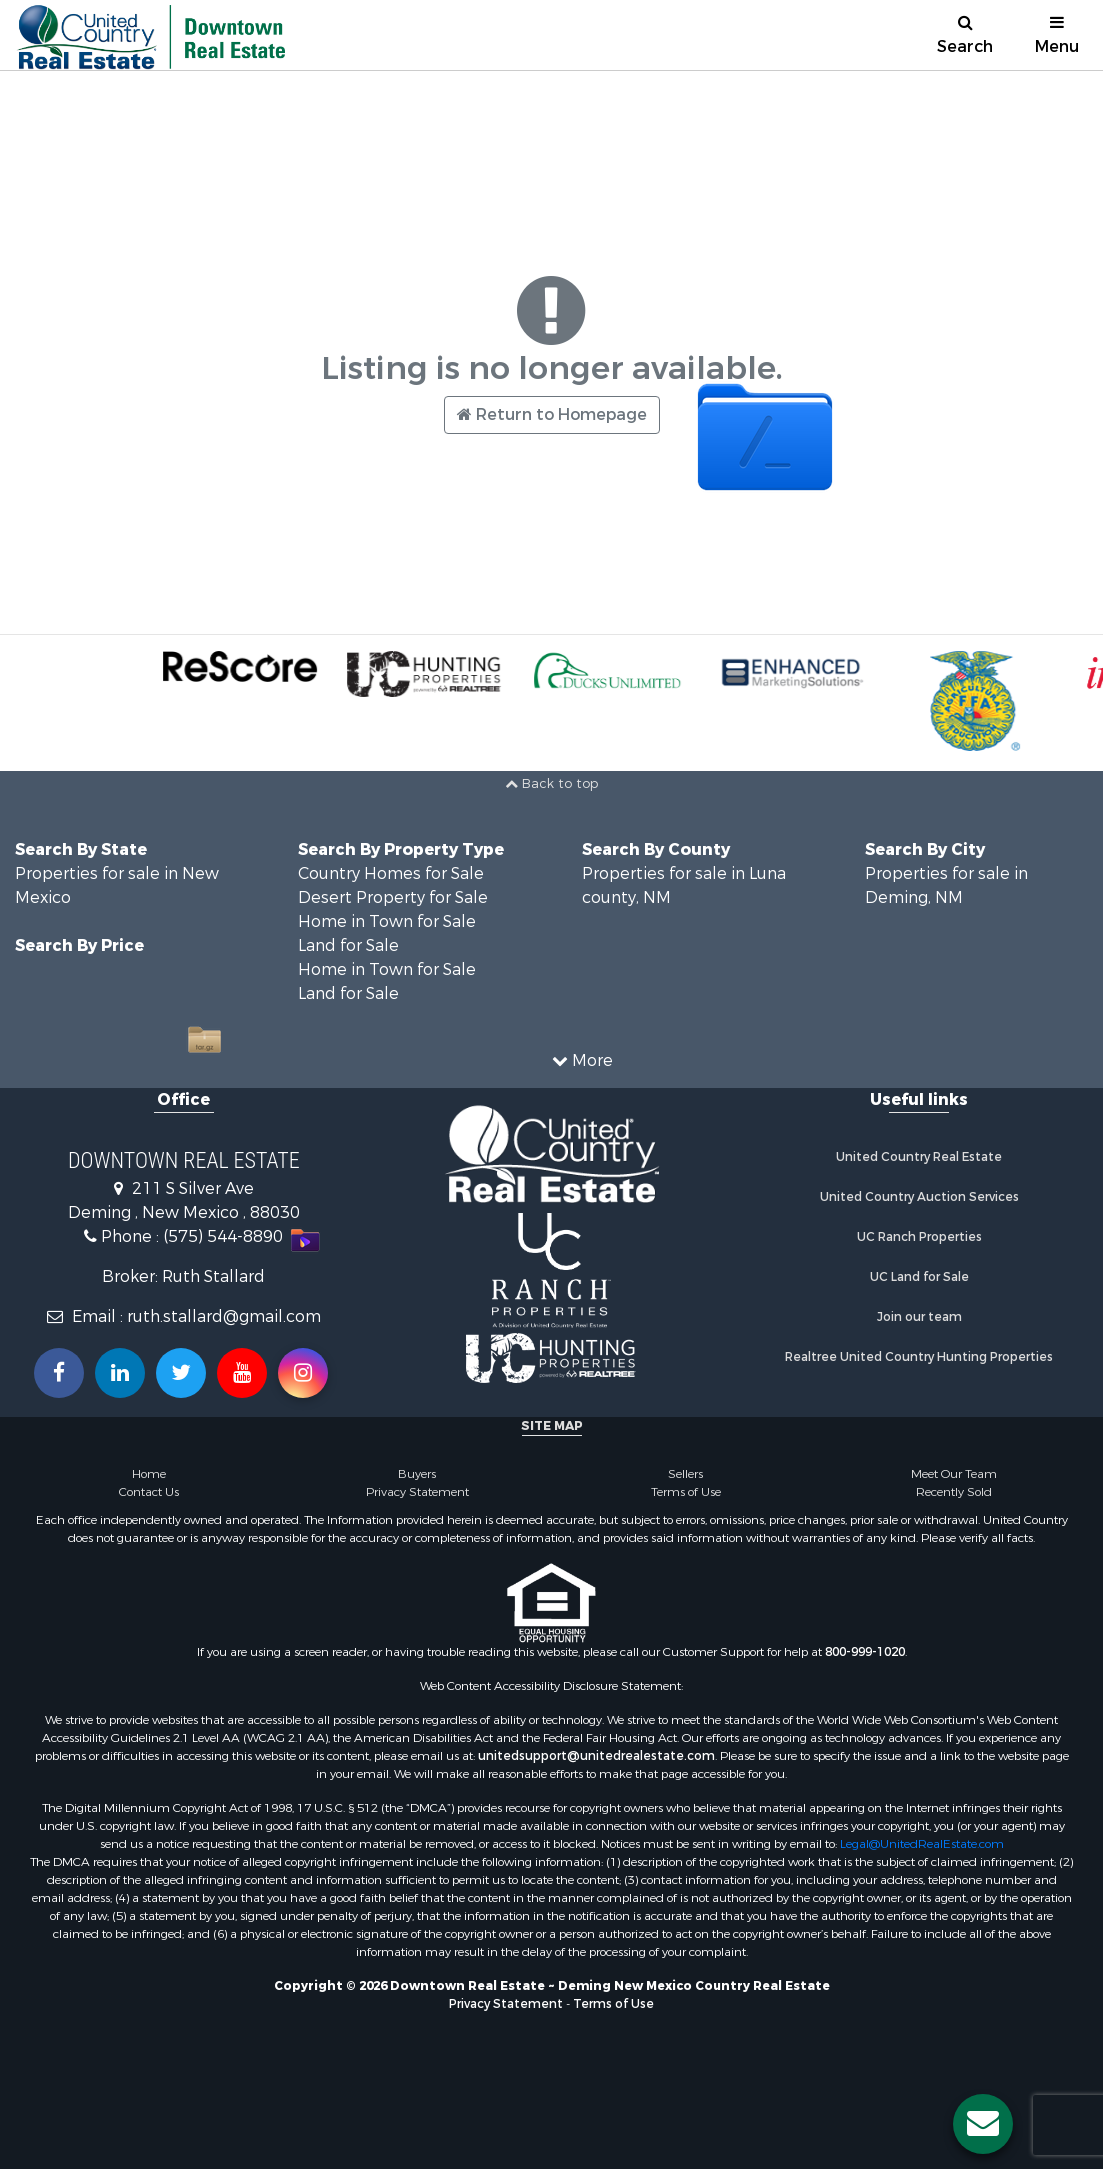 The height and width of the screenshot is (2169, 1103). What do you see at coordinates (305, 1241) in the screenshot?
I see `open wondershare uniconverter project folder` at bounding box center [305, 1241].